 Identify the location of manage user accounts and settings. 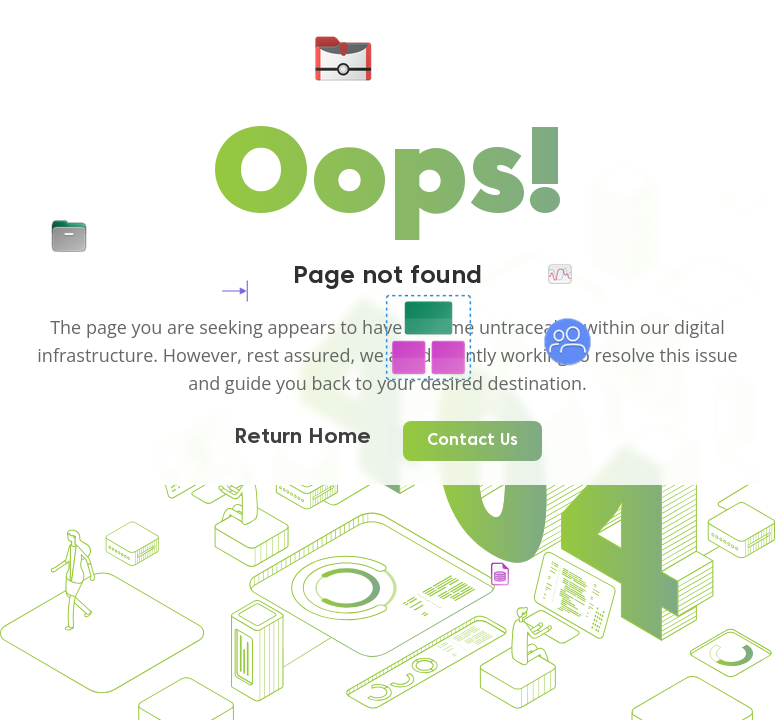
(567, 341).